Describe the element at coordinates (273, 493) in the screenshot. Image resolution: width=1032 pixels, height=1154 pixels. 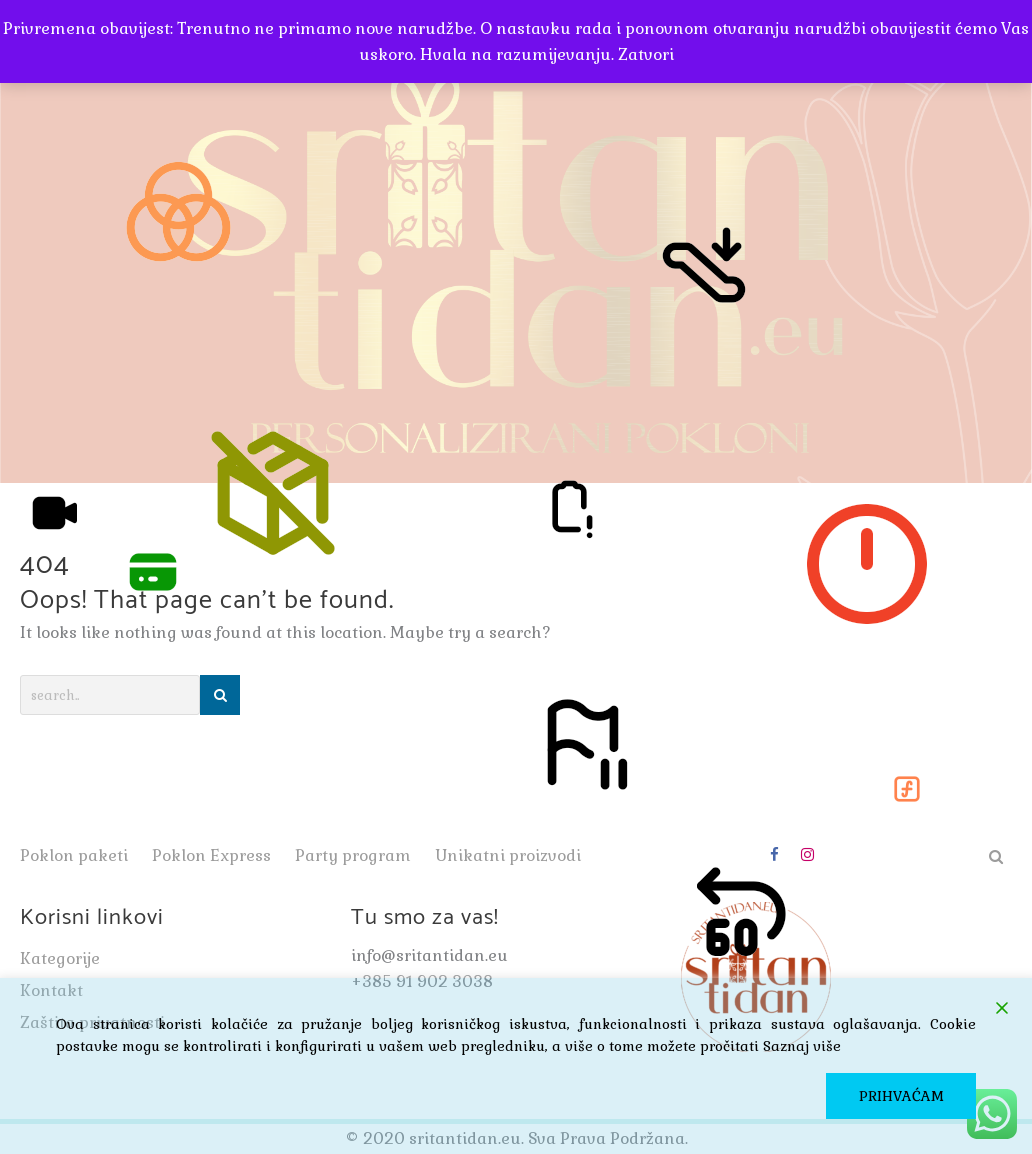
I see `item is unavailable or out of stock` at that location.